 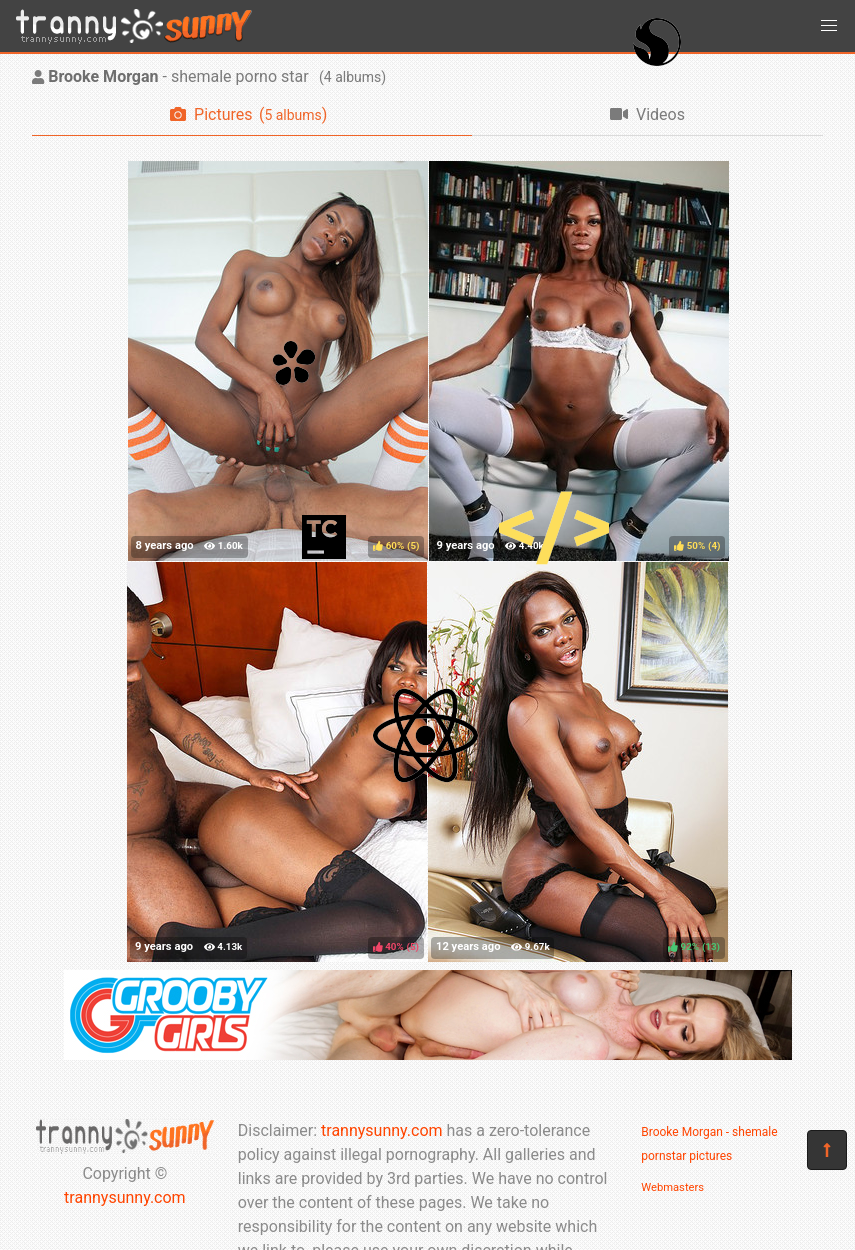 I want to click on open ICQ messenger app, so click(x=294, y=363).